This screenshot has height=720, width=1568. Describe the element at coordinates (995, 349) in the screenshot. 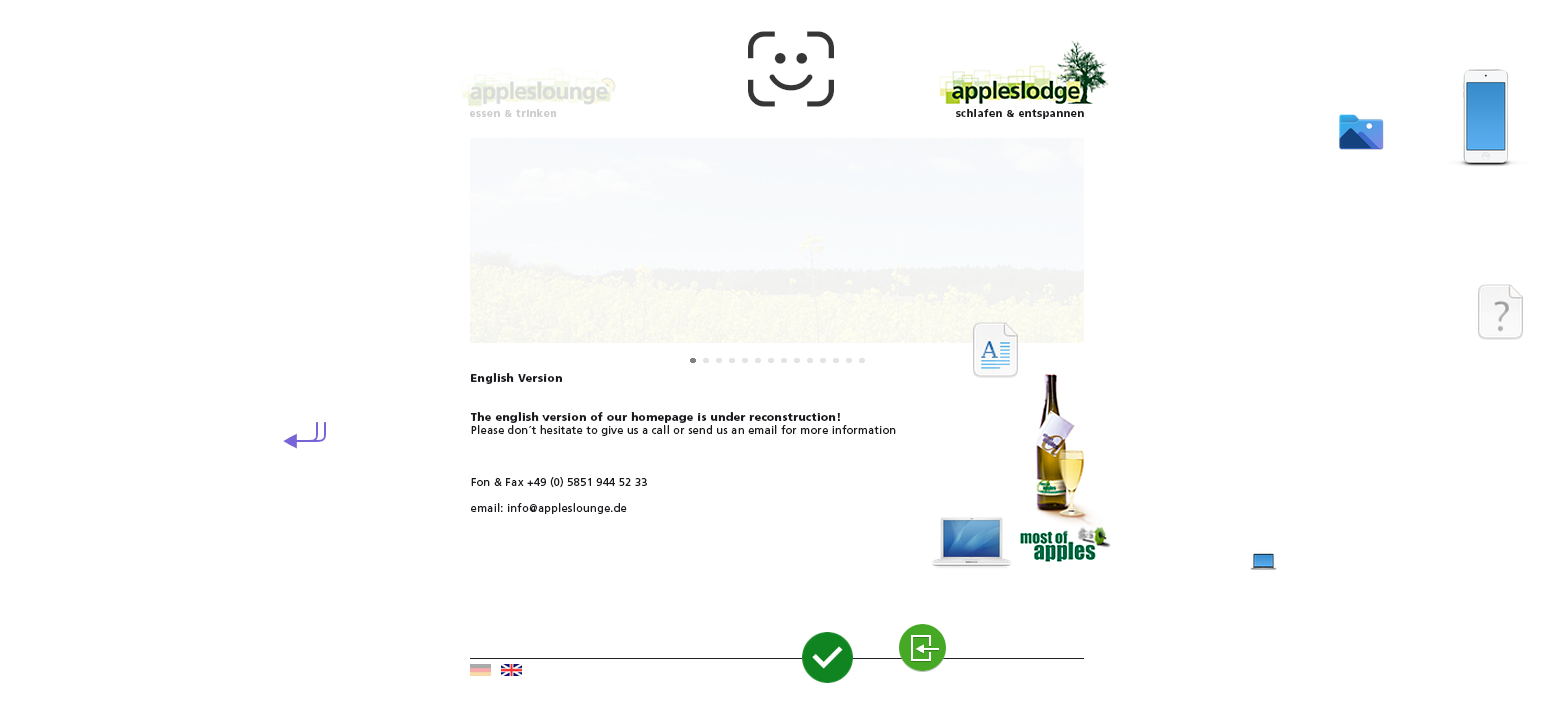

I see `open a word processing document` at that location.